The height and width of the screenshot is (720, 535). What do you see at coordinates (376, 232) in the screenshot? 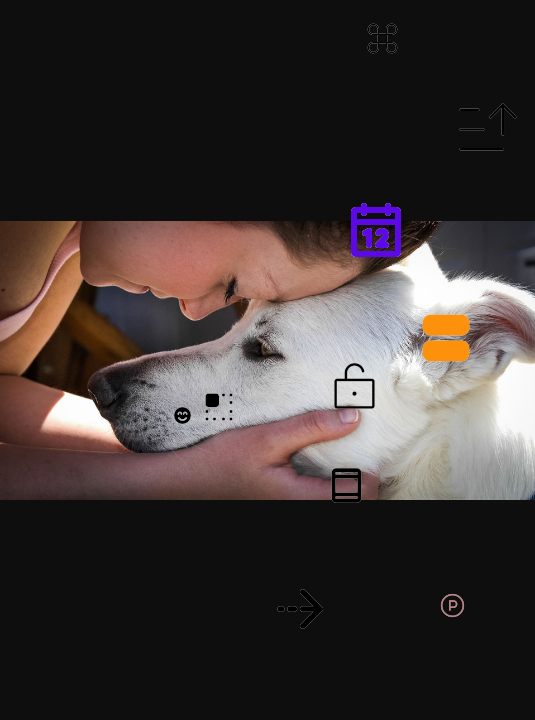
I see `view calendar or scheduled events` at bounding box center [376, 232].